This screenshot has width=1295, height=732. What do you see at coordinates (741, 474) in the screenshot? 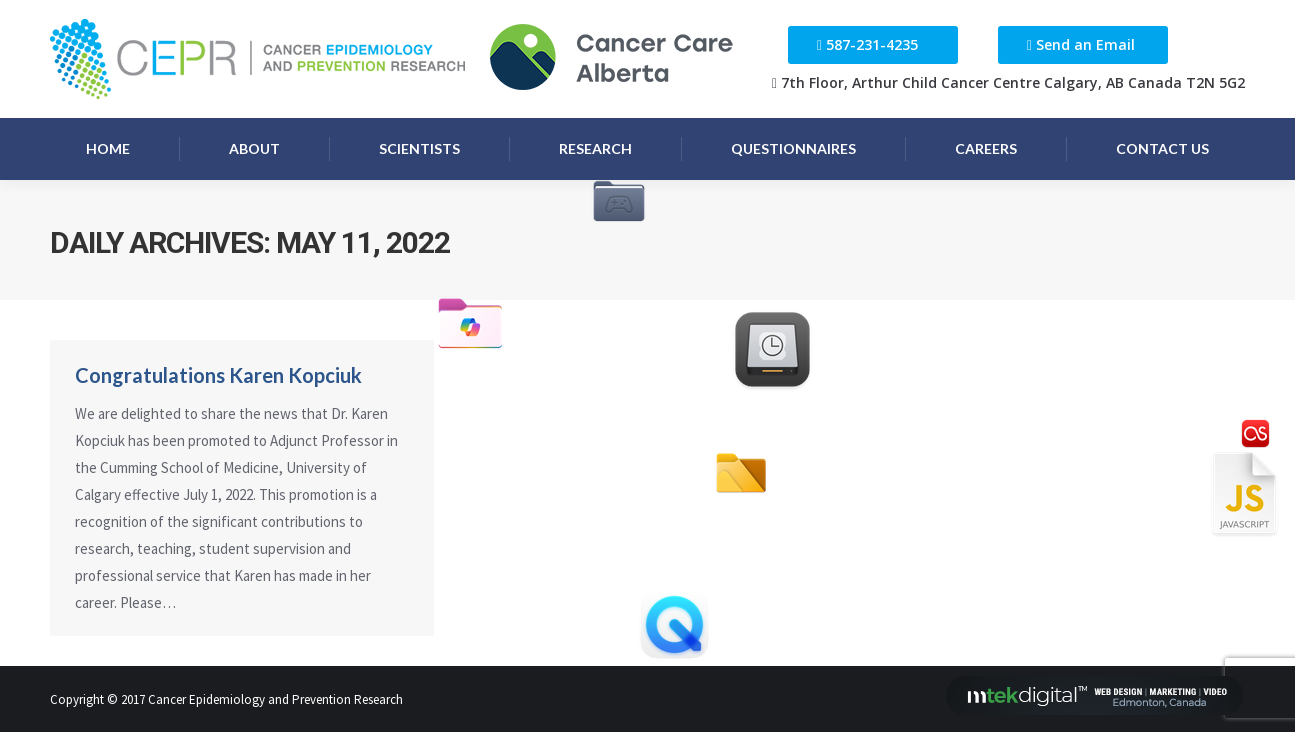
I see `open files folder` at bounding box center [741, 474].